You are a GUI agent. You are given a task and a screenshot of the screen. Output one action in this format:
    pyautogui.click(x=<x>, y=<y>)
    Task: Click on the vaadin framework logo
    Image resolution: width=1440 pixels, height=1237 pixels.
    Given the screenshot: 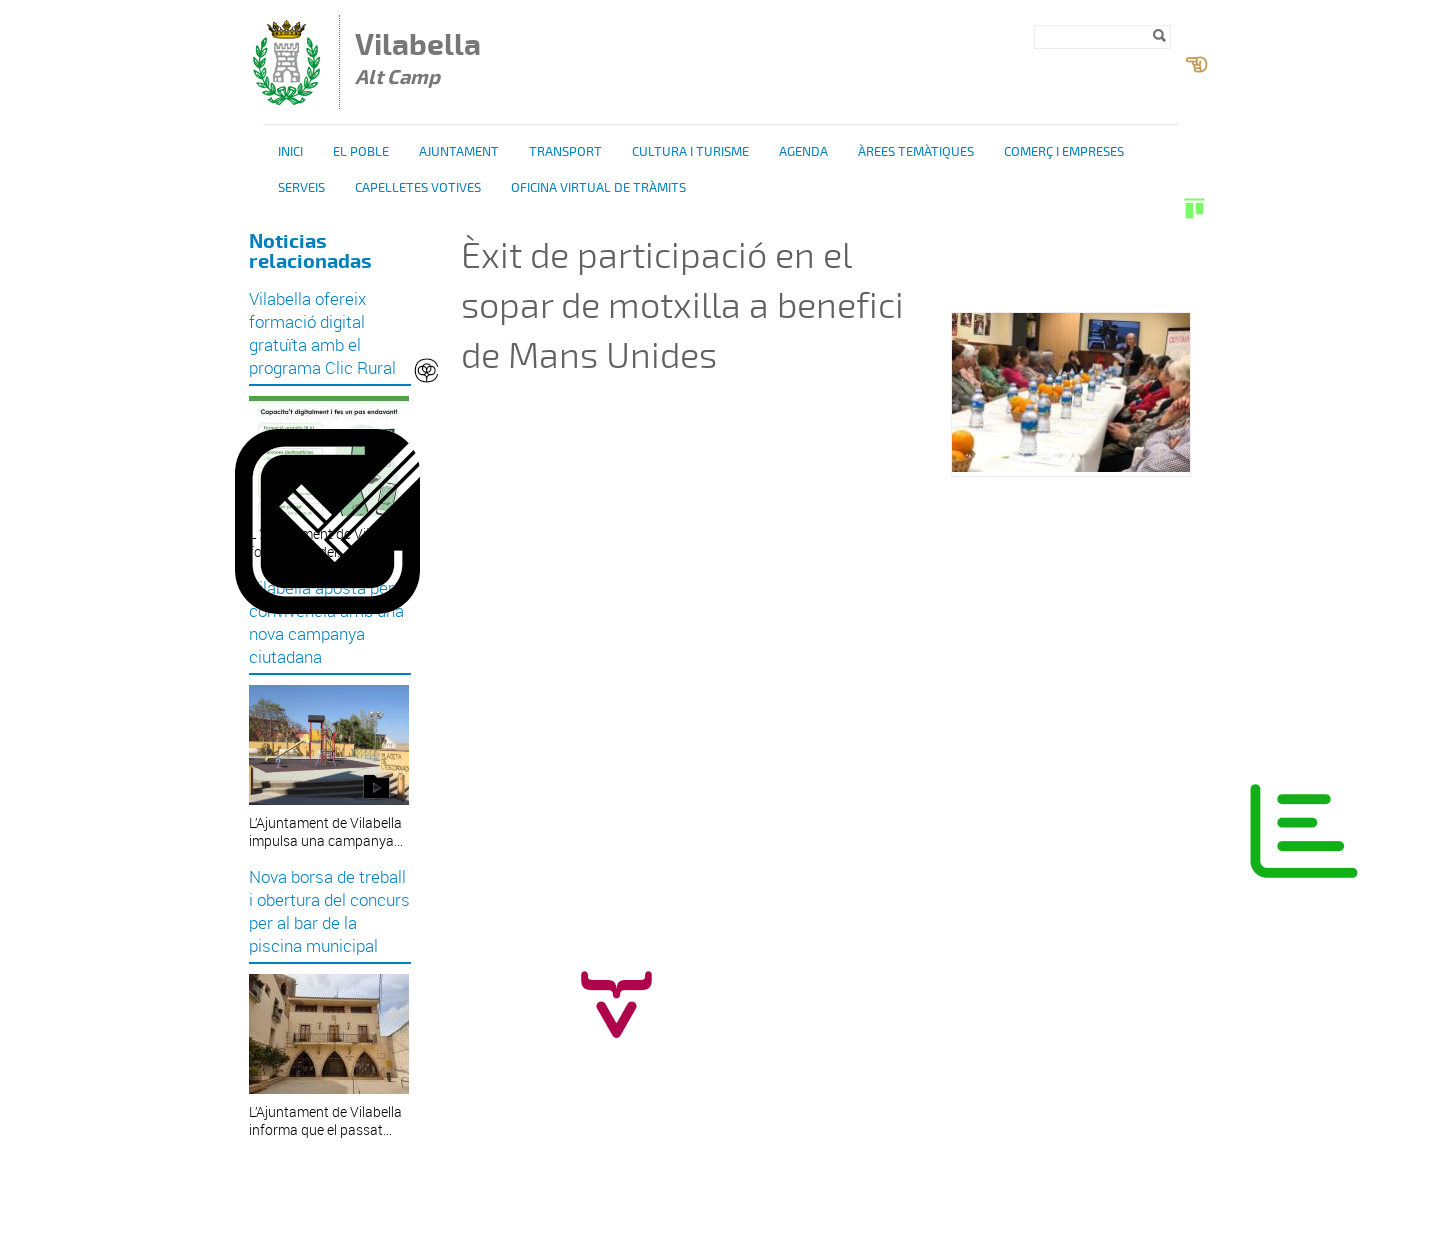 What is the action you would take?
    pyautogui.click(x=616, y=1006)
    